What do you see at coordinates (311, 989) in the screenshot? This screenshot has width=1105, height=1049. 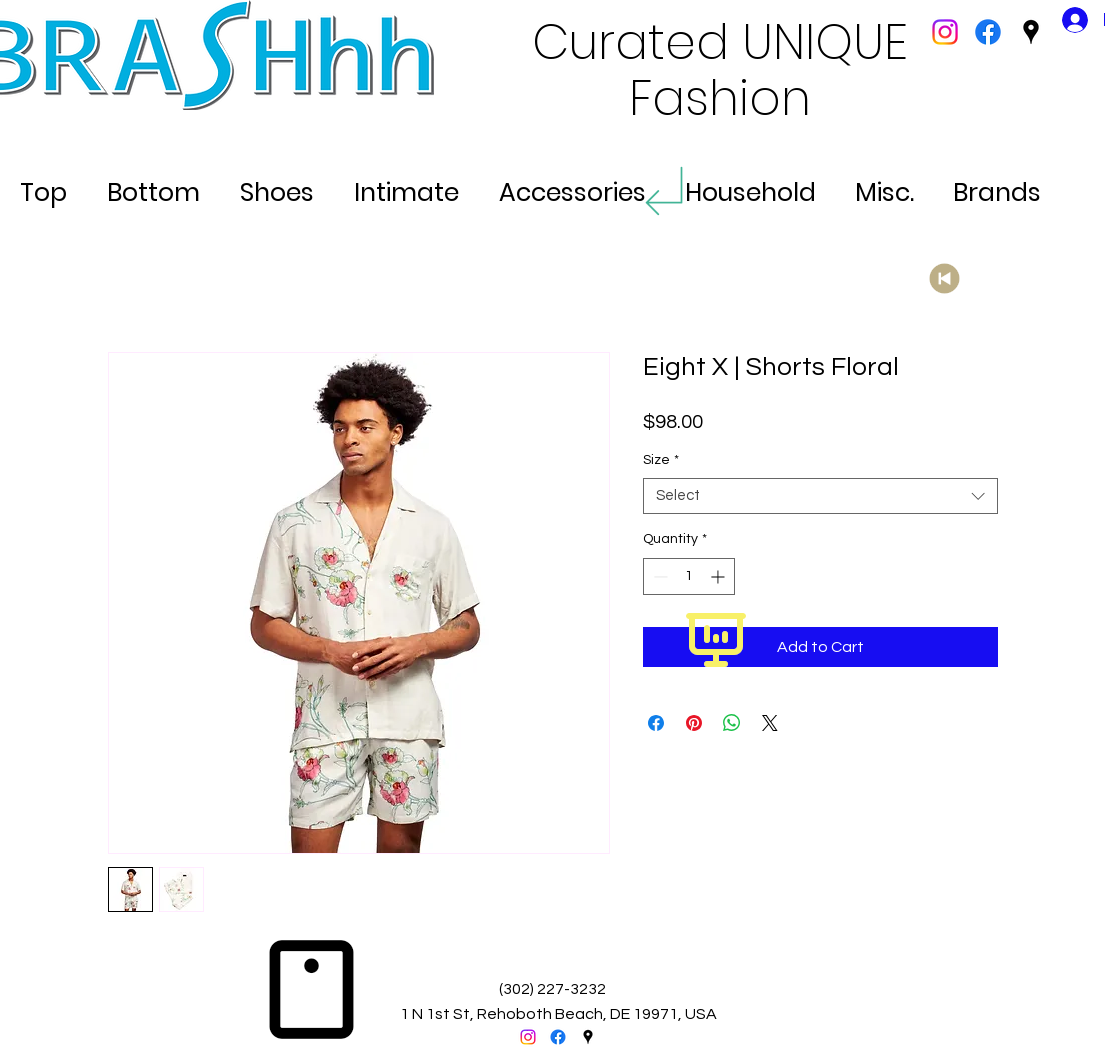 I see `tablet device with front-facing camera` at bounding box center [311, 989].